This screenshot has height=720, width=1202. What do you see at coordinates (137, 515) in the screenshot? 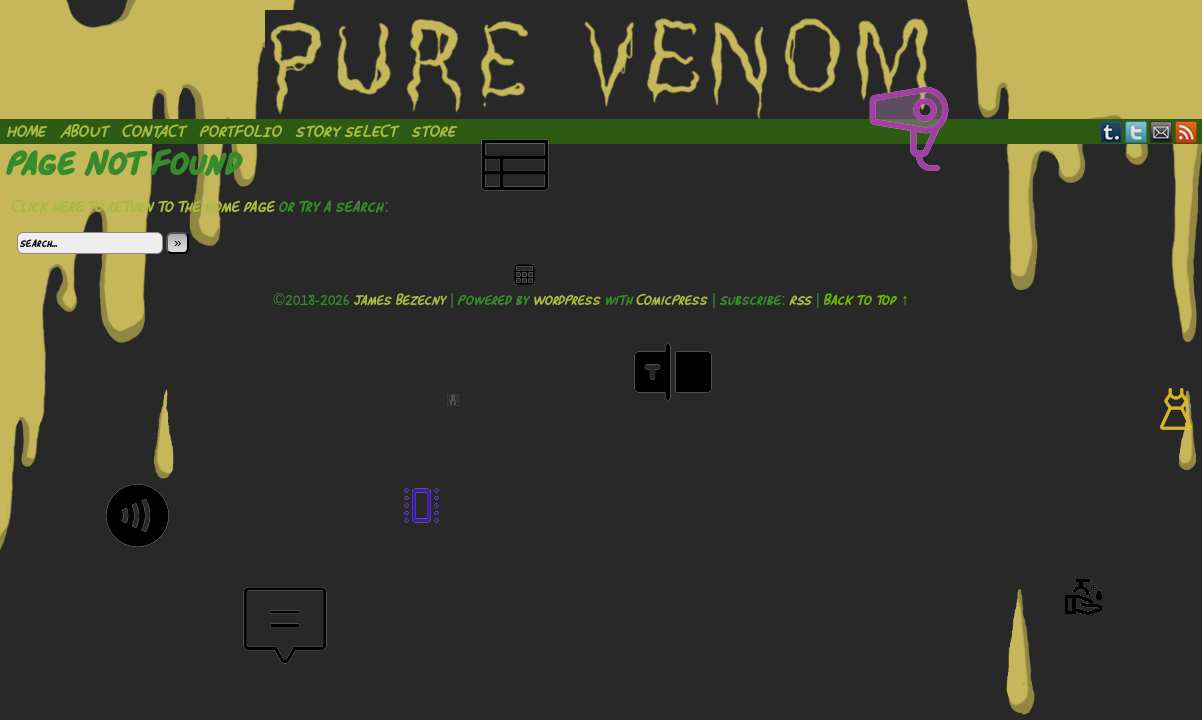
I see `tap to pay with contactless payment` at bounding box center [137, 515].